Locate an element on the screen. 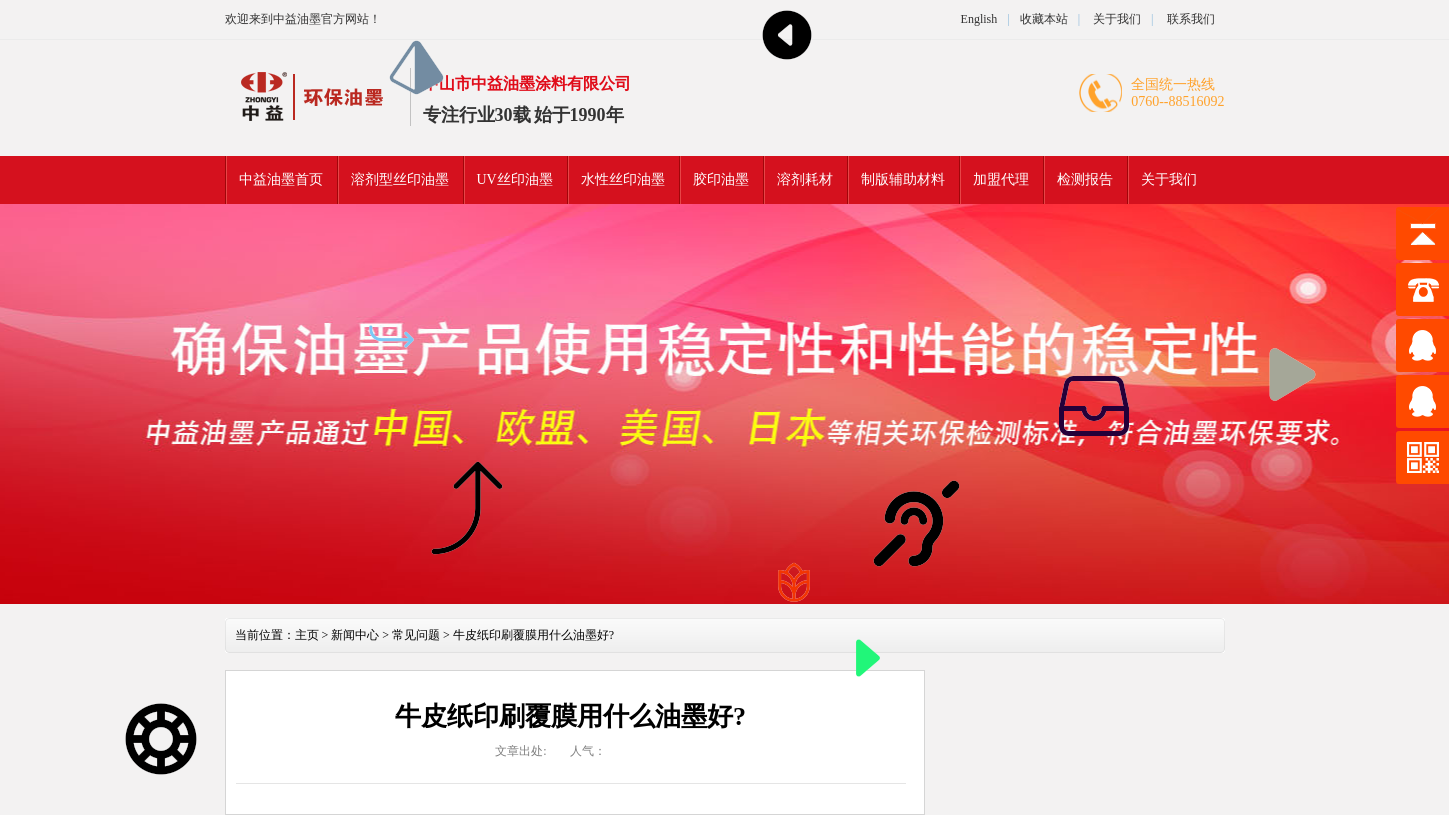 The height and width of the screenshot is (815, 1449). access casino or gambling features is located at coordinates (161, 739).